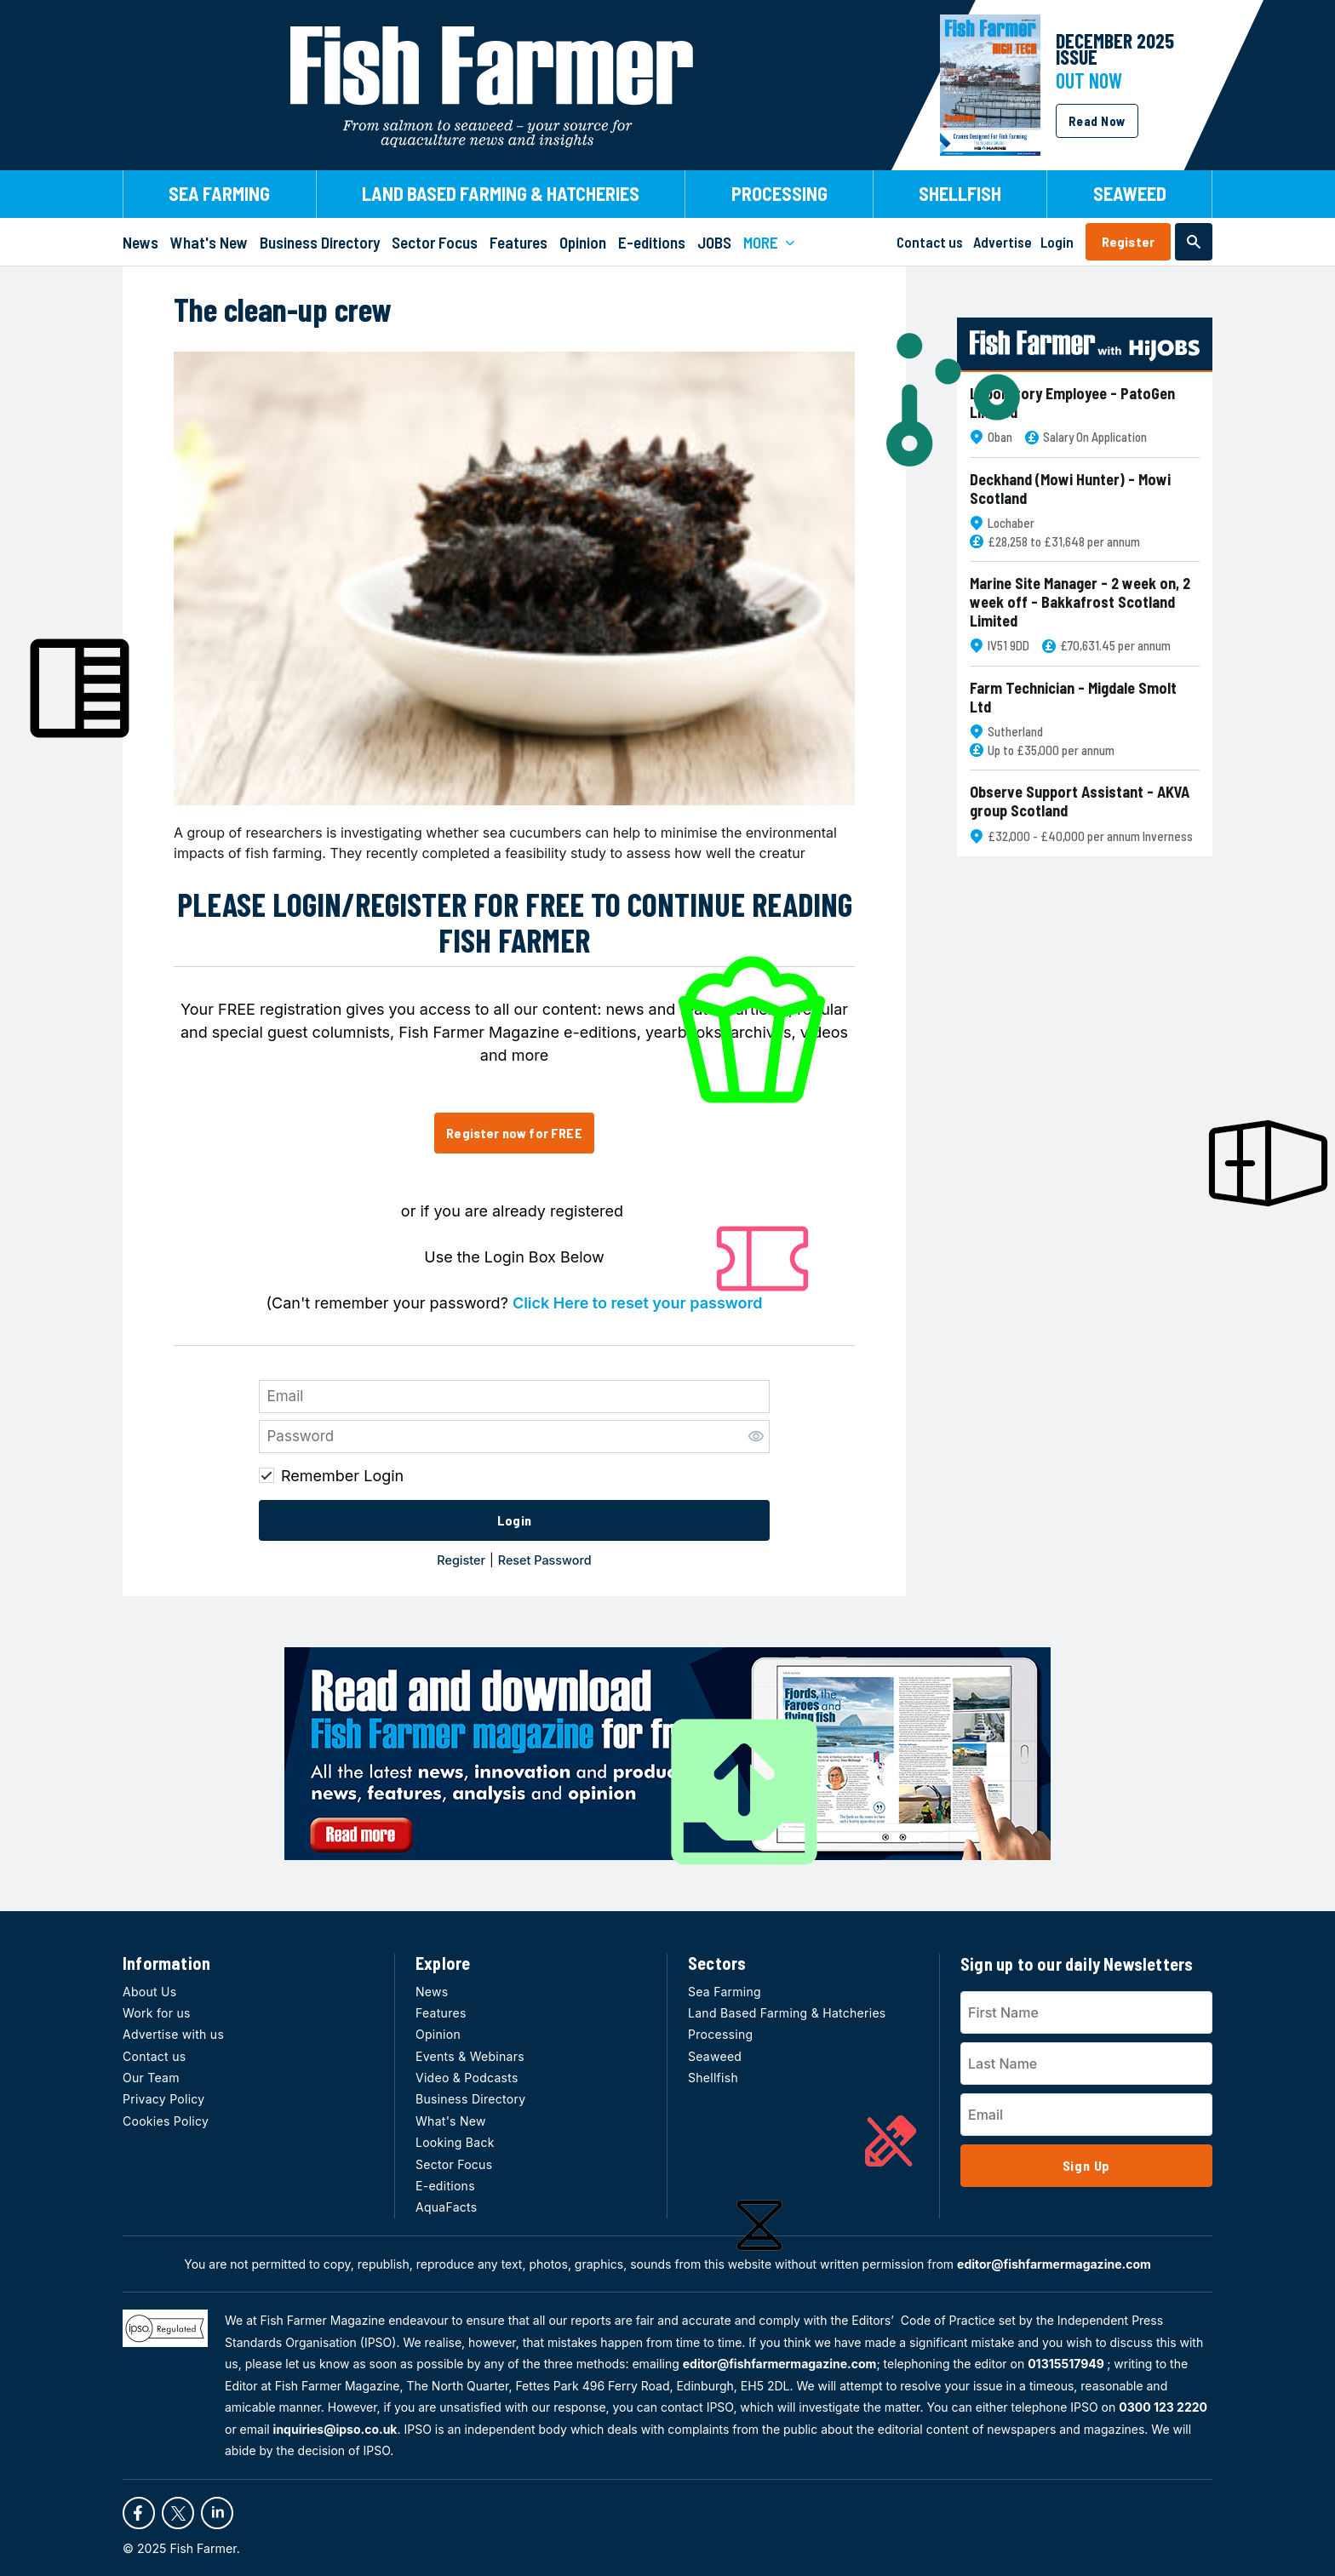  What do you see at coordinates (744, 1792) in the screenshot?
I see `upload file to inbox or tray` at bounding box center [744, 1792].